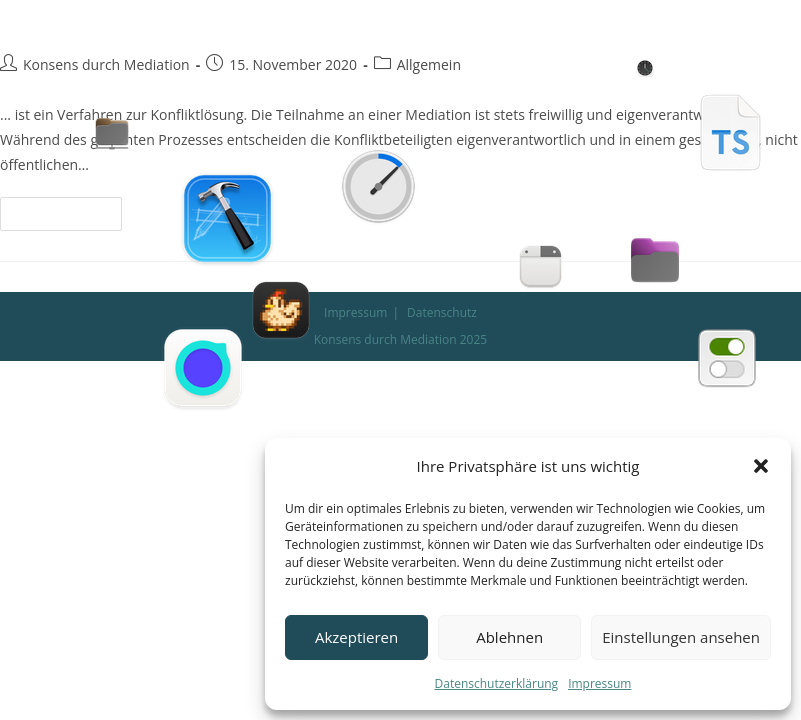 This screenshot has height=720, width=801. Describe the element at coordinates (378, 186) in the screenshot. I see `open sysprof system profiler application` at that location.